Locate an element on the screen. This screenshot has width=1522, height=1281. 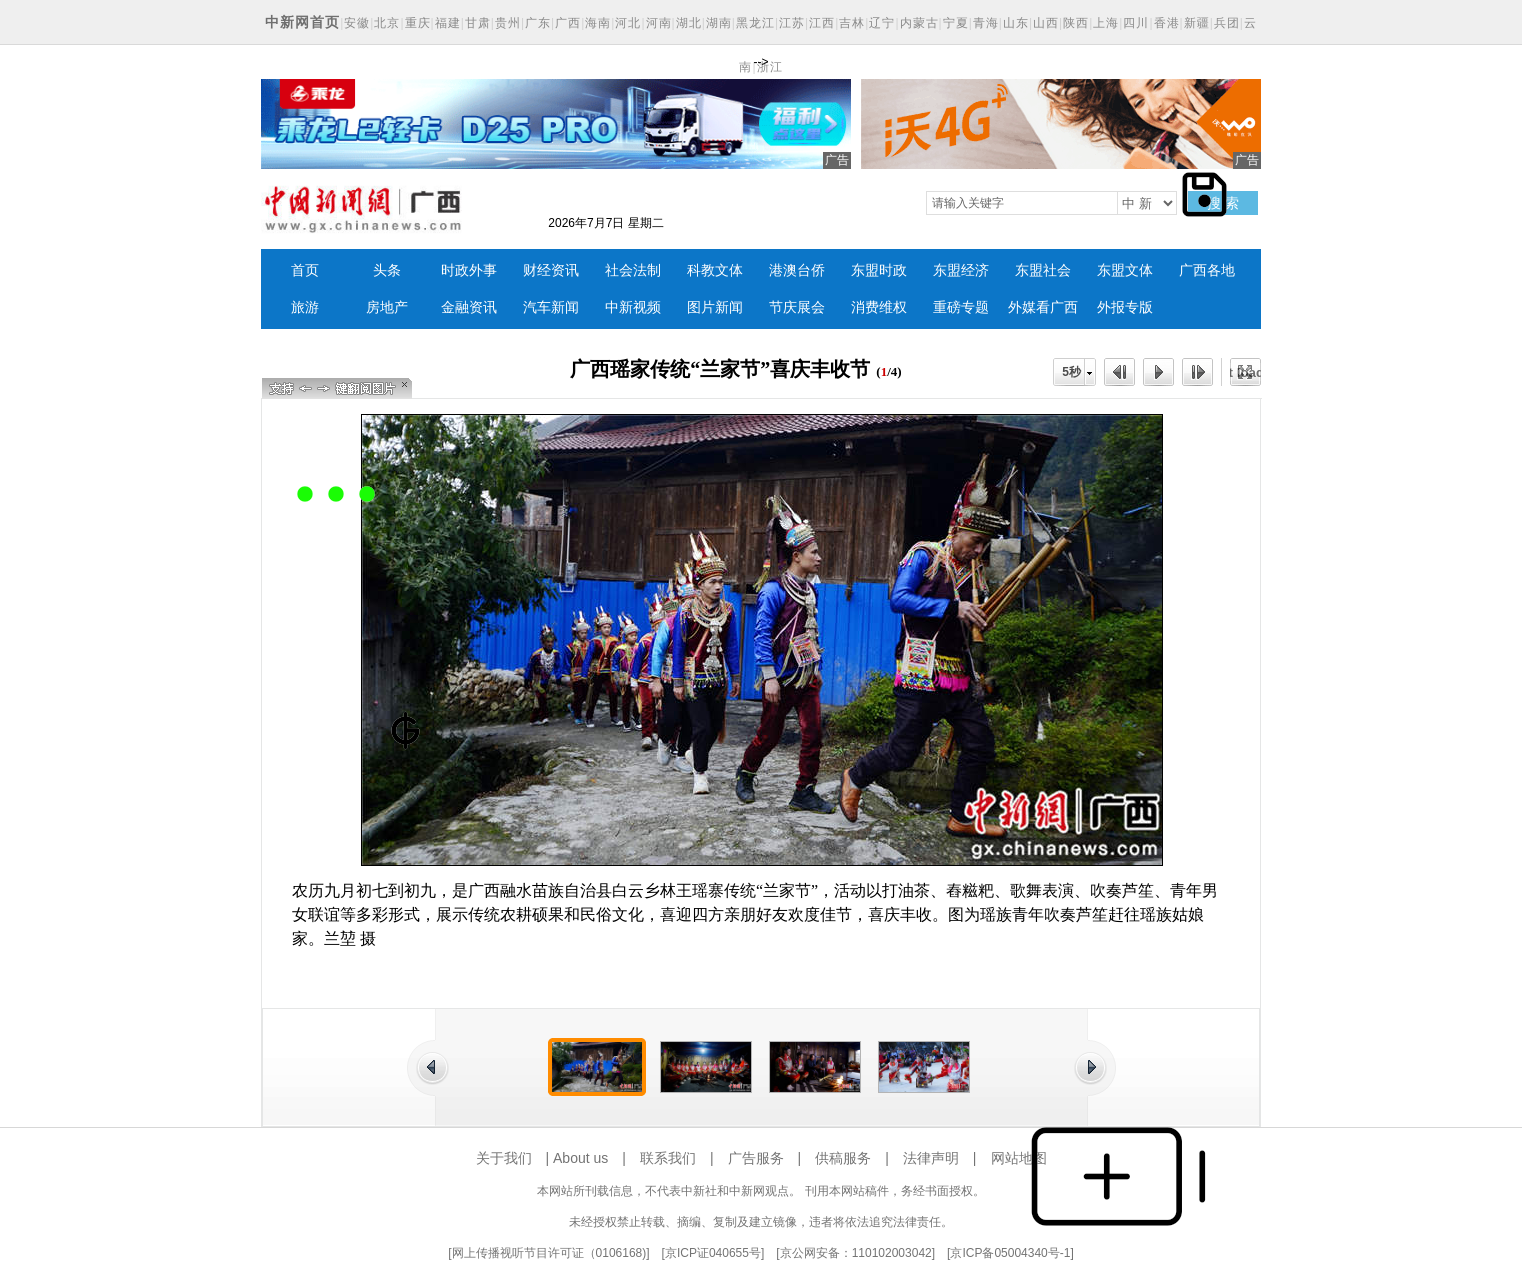
add or extend battery life is located at coordinates (1115, 1176).